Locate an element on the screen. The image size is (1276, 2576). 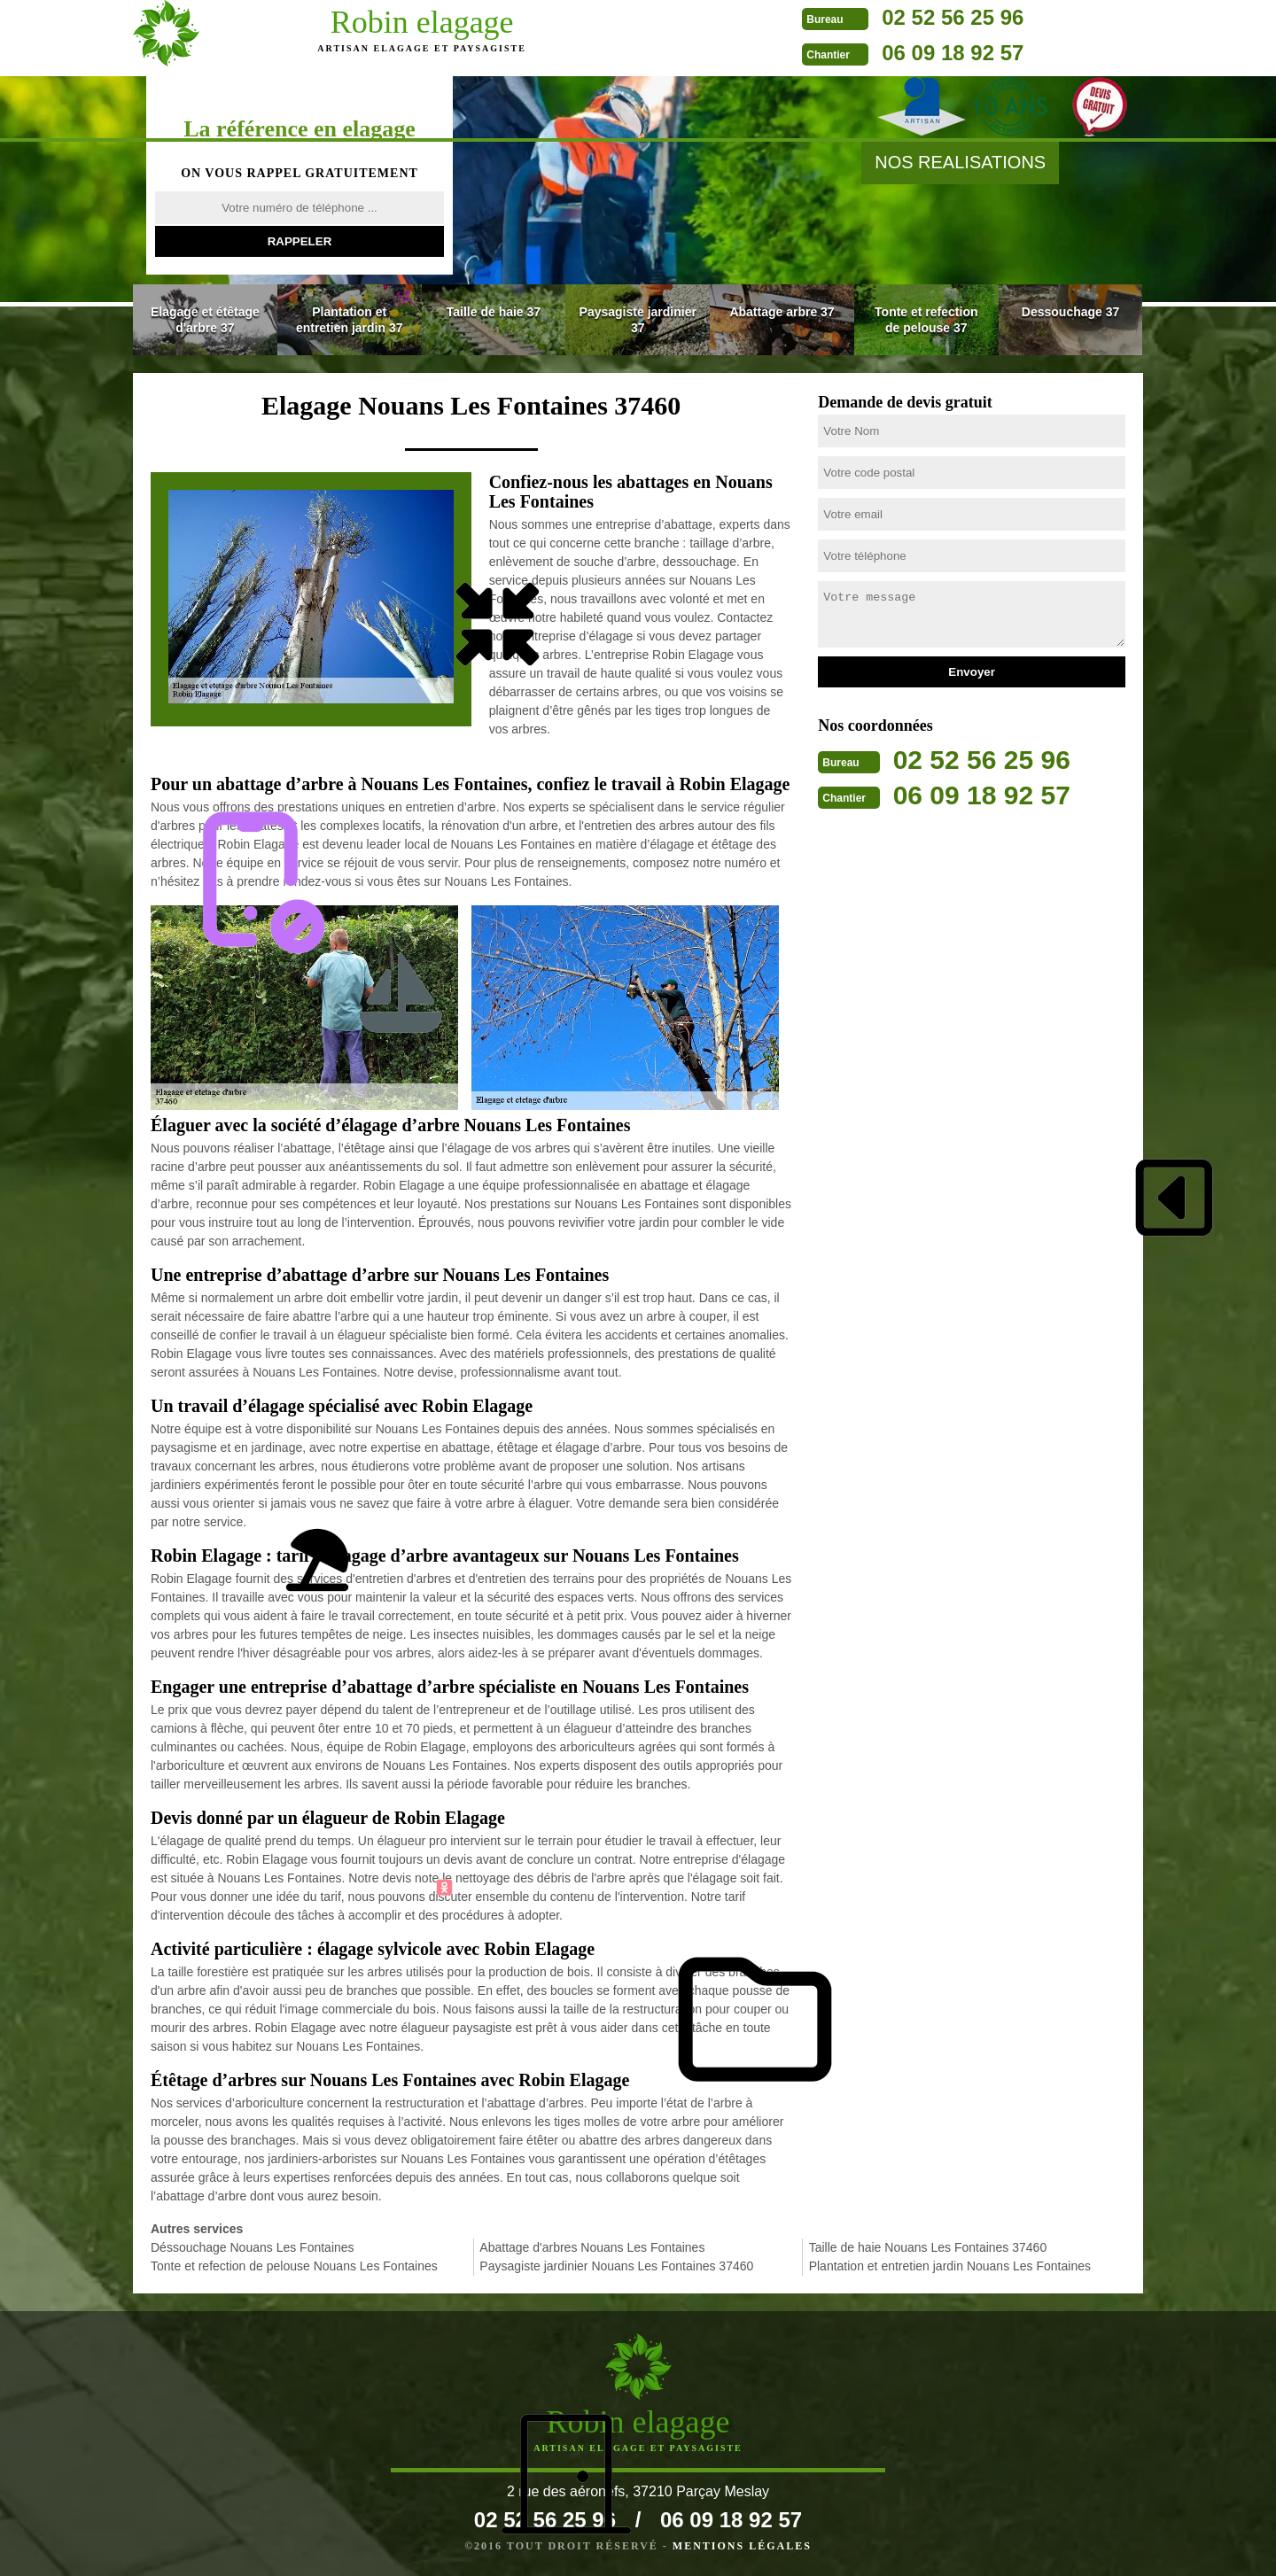
cancel mobile device connection is located at coordinates (250, 879).